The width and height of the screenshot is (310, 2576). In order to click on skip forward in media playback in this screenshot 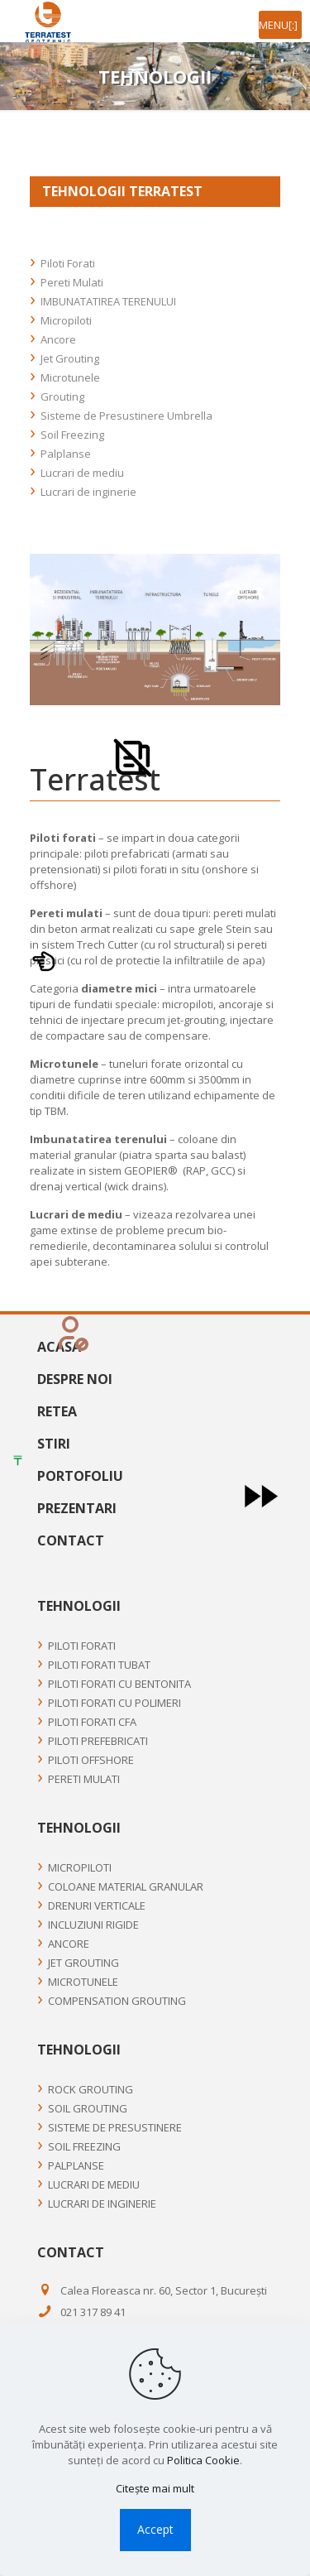, I will do `click(260, 1496)`.